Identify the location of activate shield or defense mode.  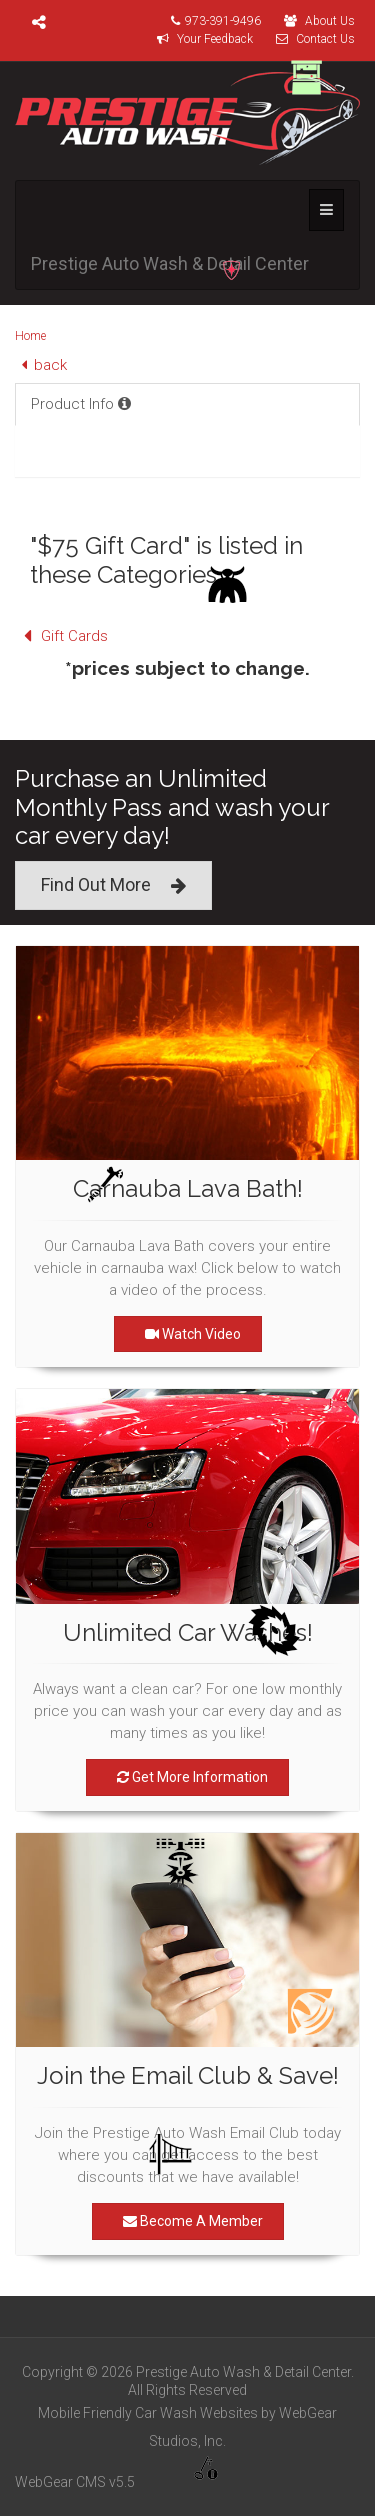
(231, 270).